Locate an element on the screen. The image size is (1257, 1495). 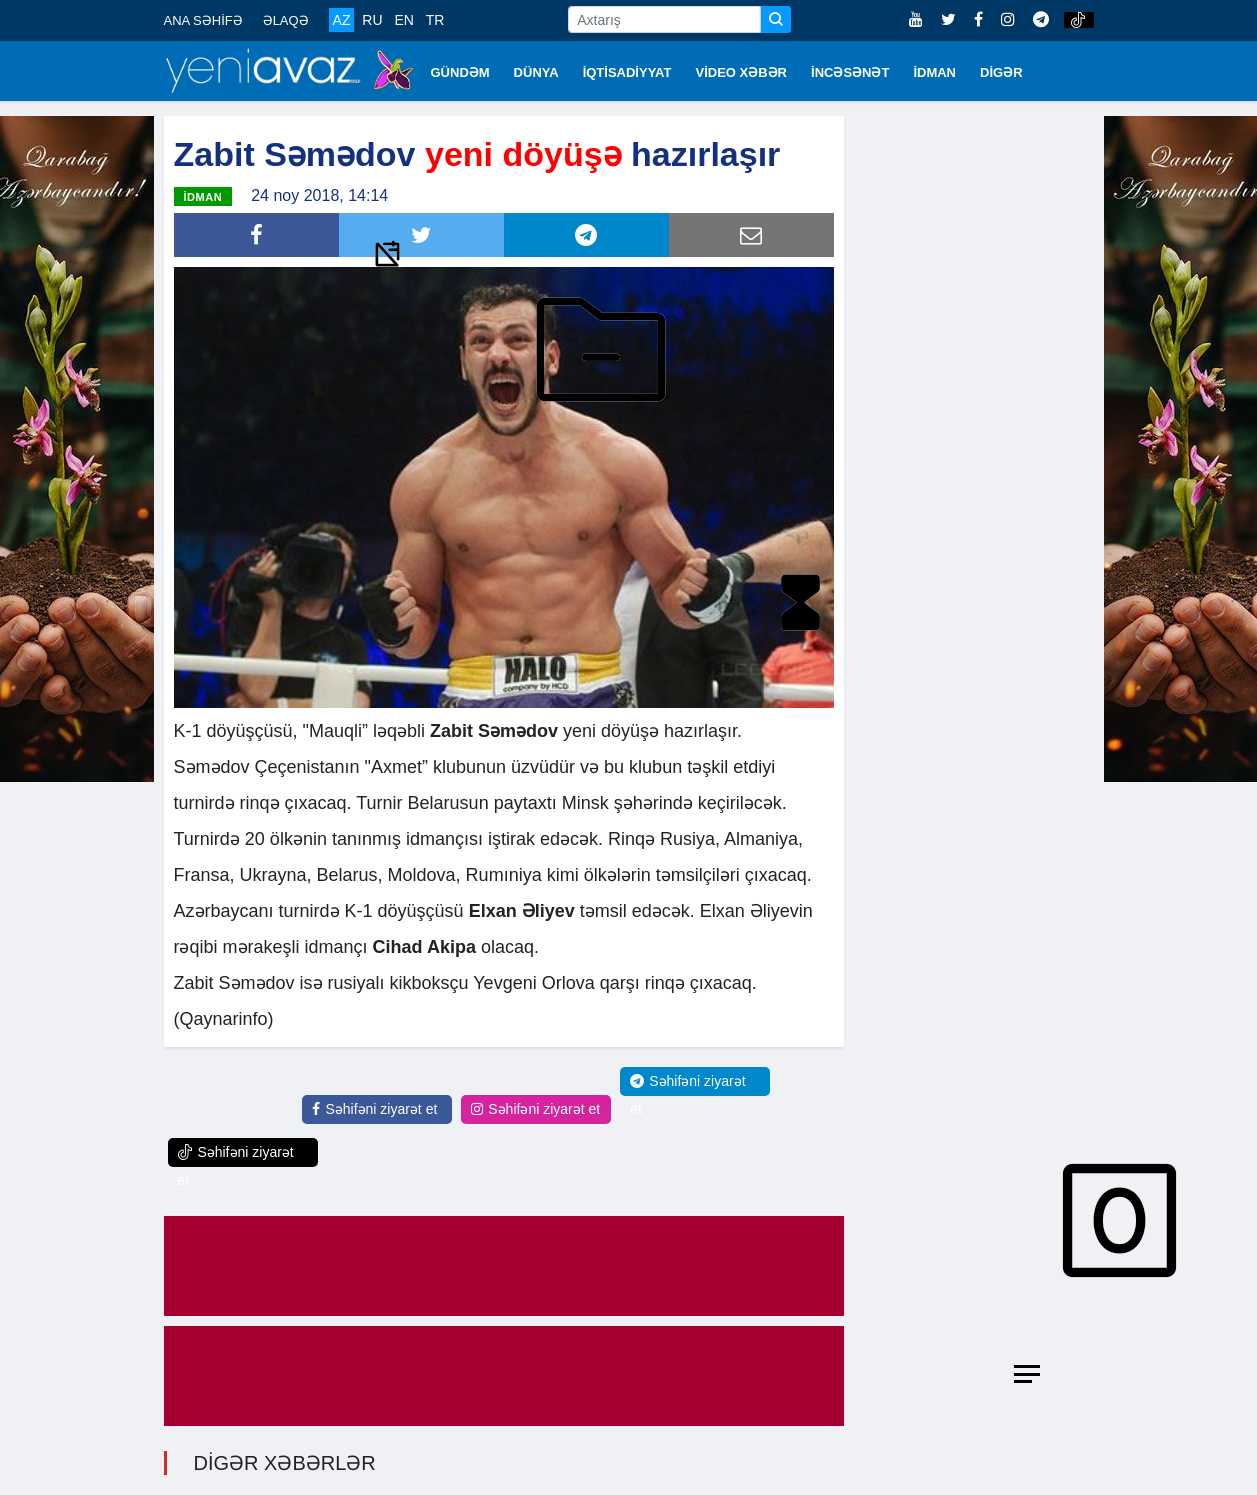
indicates zero or null value is located at coordinates (1119, 1220).